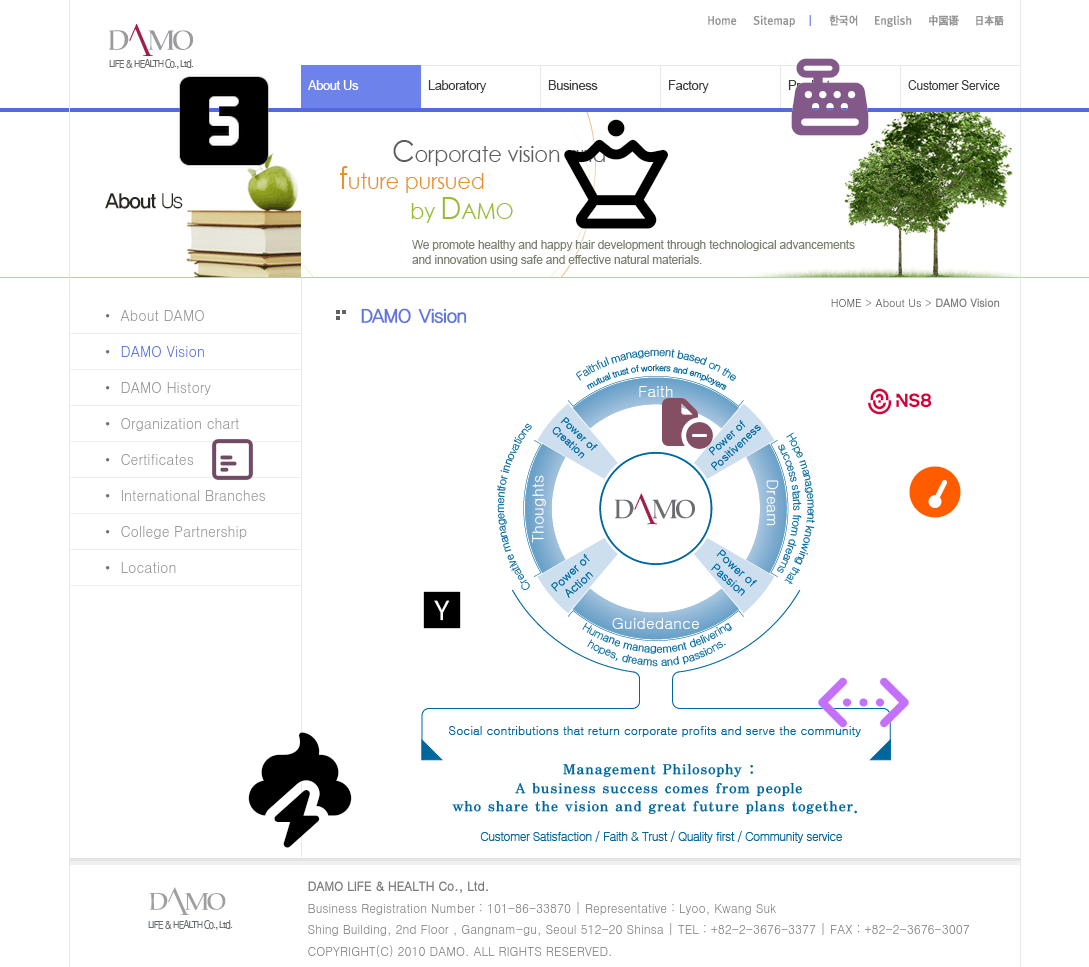 The height and width of the screenshot is (967, 1089). Describe the element at coordinates (300, 790) in the screenshot. I see `indicates something went wrong or an error occurred` at that location.